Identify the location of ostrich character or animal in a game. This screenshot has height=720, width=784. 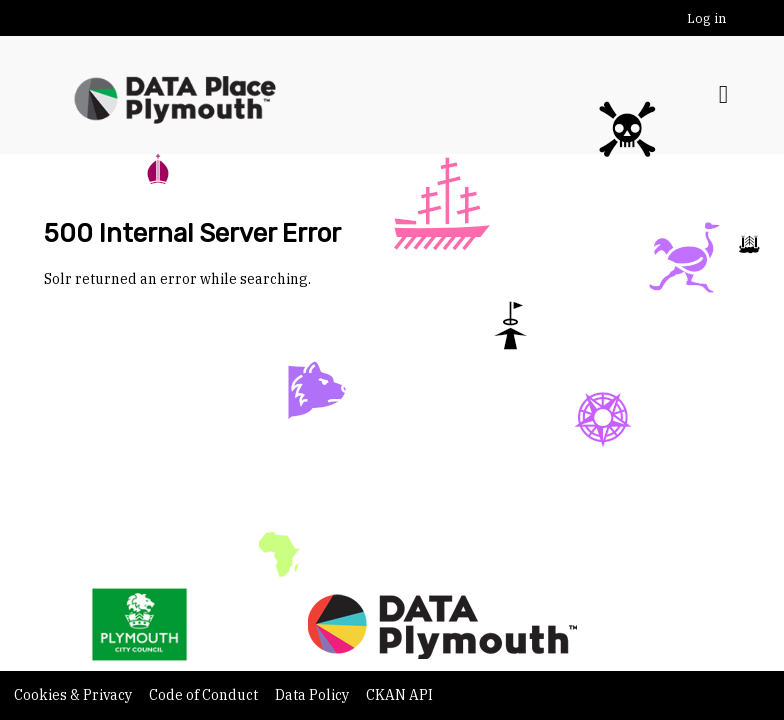
(684, 257).